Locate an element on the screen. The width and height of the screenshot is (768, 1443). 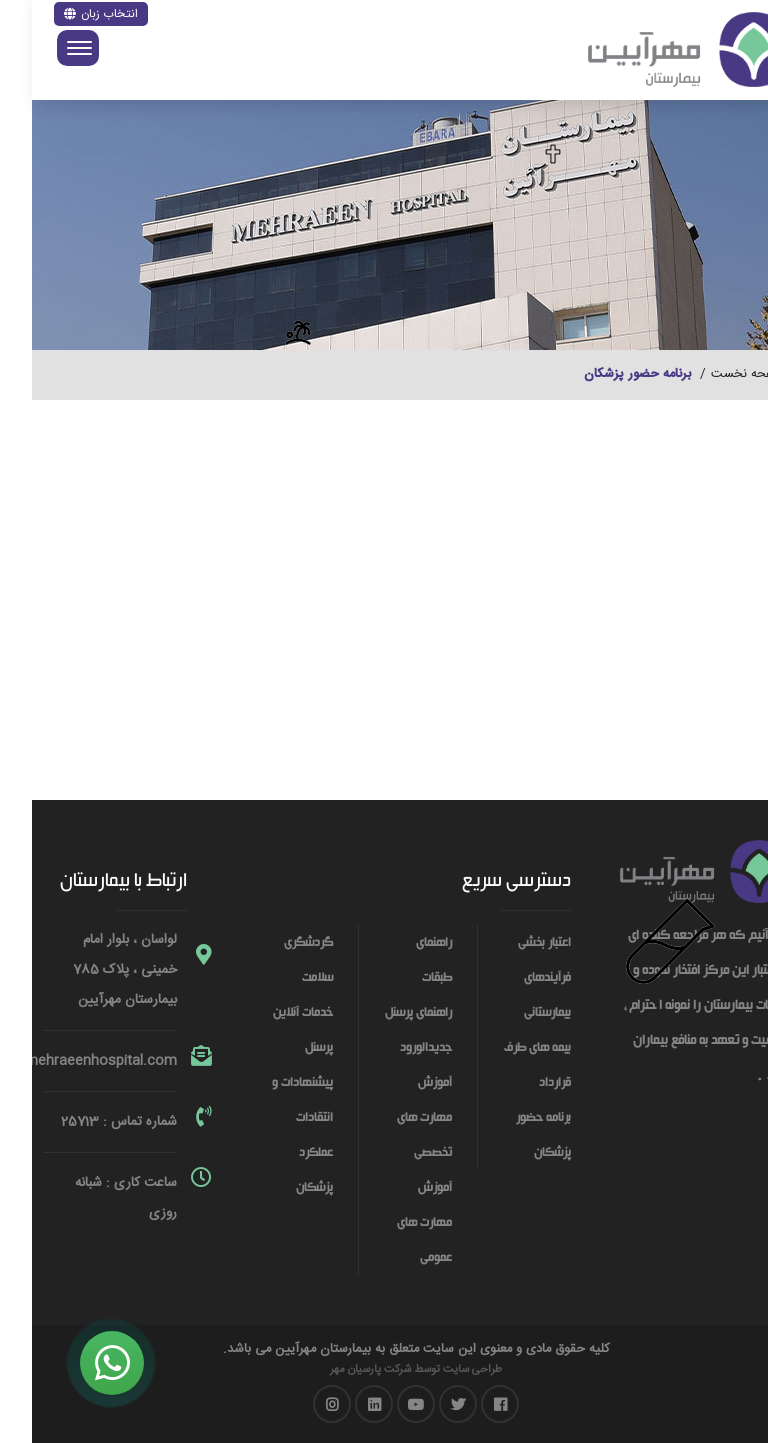
religious or faith-related content is located at coordinates (553, 154).